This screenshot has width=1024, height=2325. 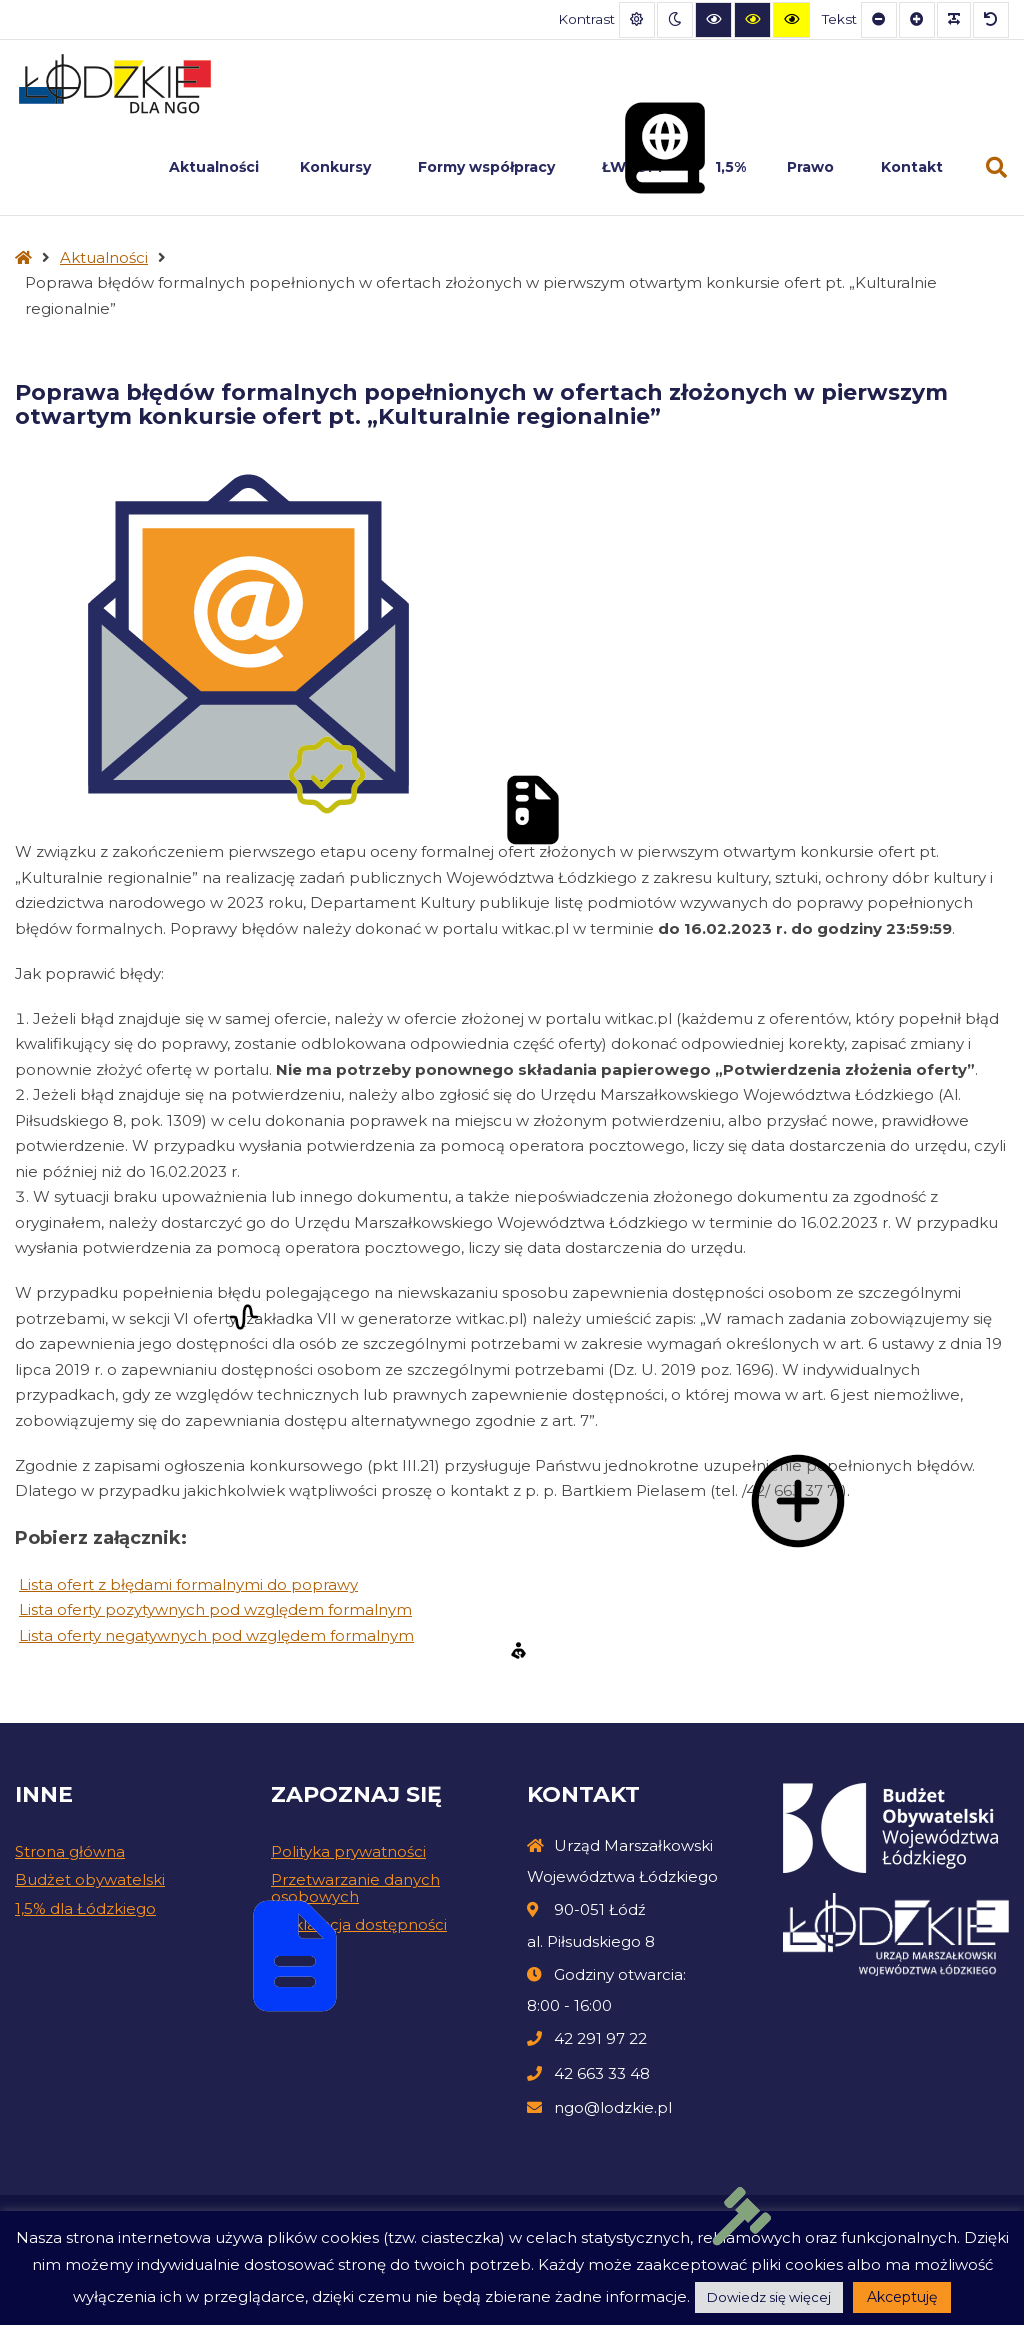 I want to click on indicates a breastfeeding or nursing room, so click(x=518, y=1650).